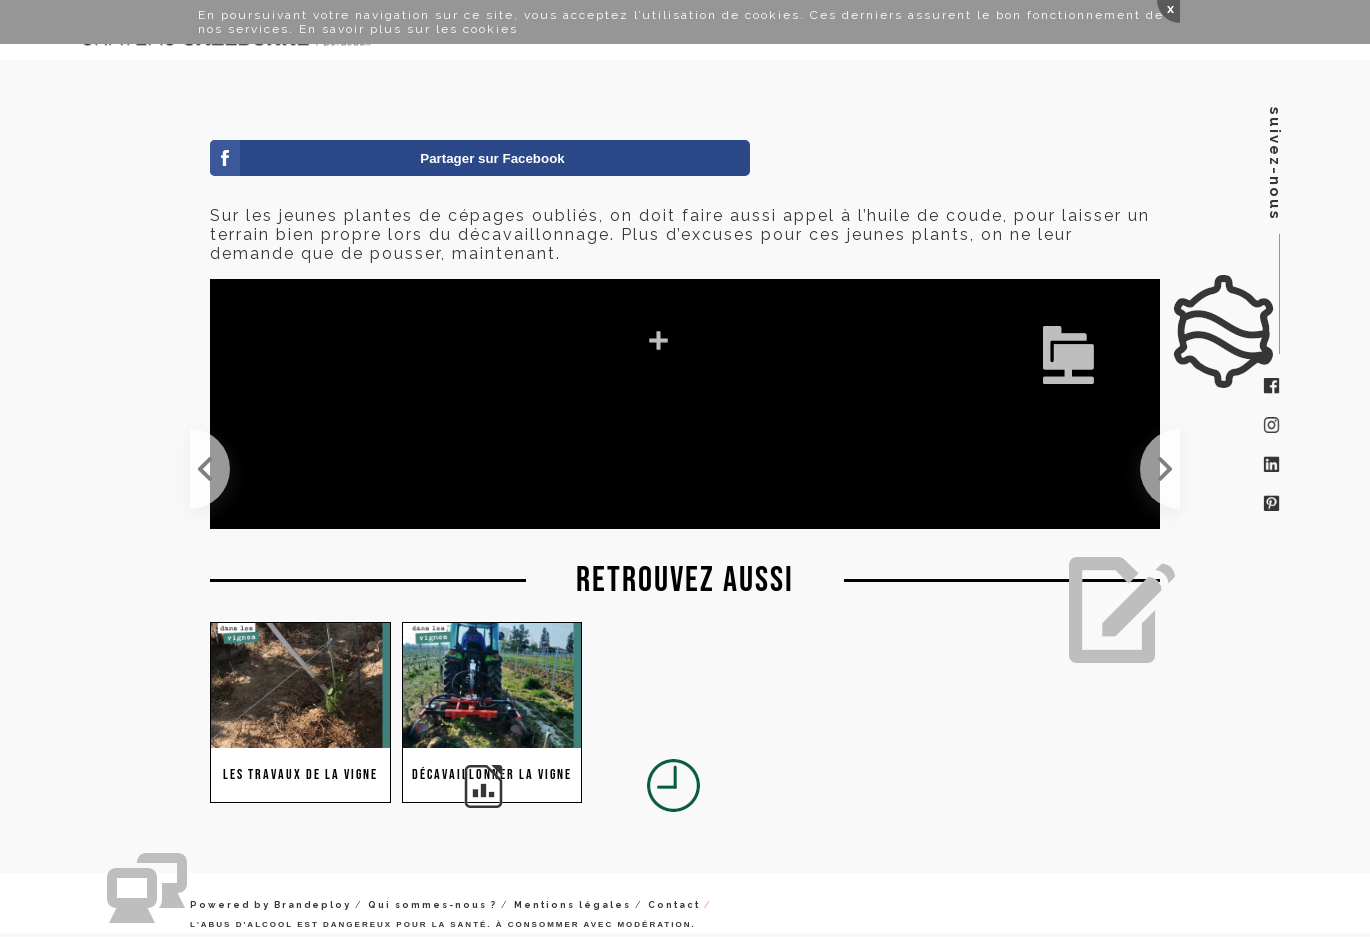  What do you see at coordinates (1072, 355) in the screenshot?
I see `access a remote or network folder` at bounding box center [1072, 355].